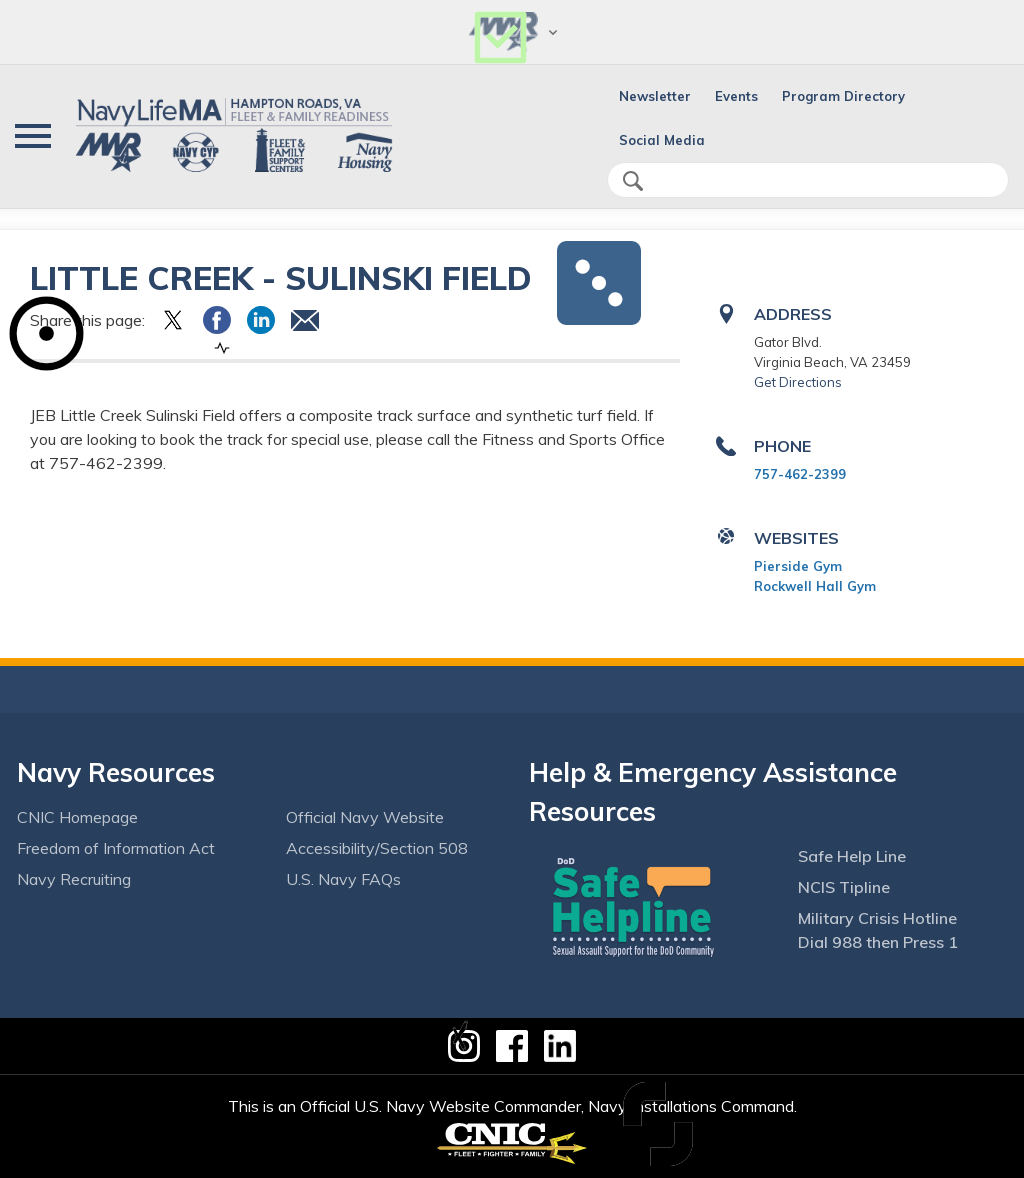 The image size is (1024, 1178). Describe the element at coordinates (599, 283) in the screenshot. I see `roll dice or generate random result` at that location.